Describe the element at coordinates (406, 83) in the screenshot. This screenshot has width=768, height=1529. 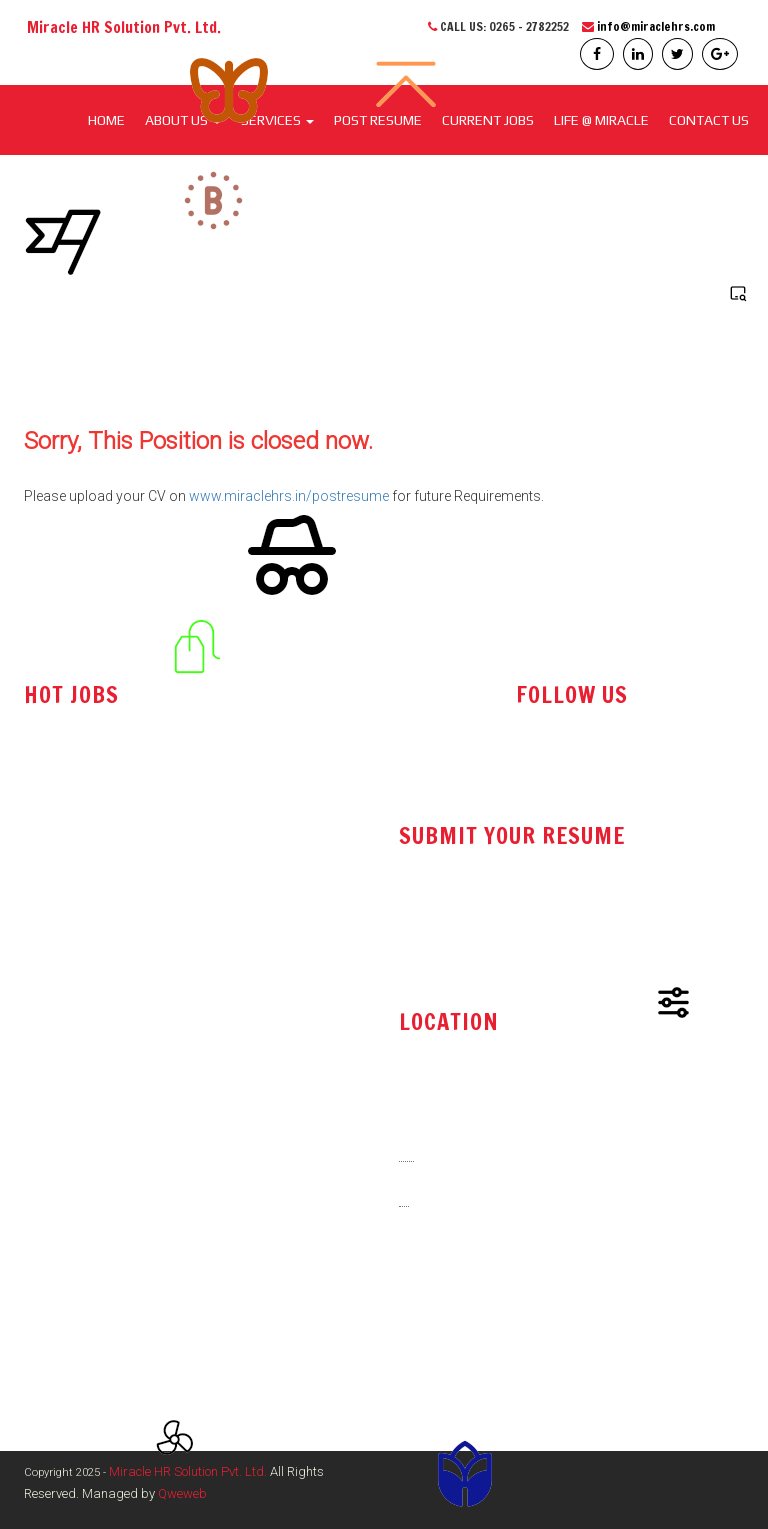
I see `collapse or minimize a section` at that location.